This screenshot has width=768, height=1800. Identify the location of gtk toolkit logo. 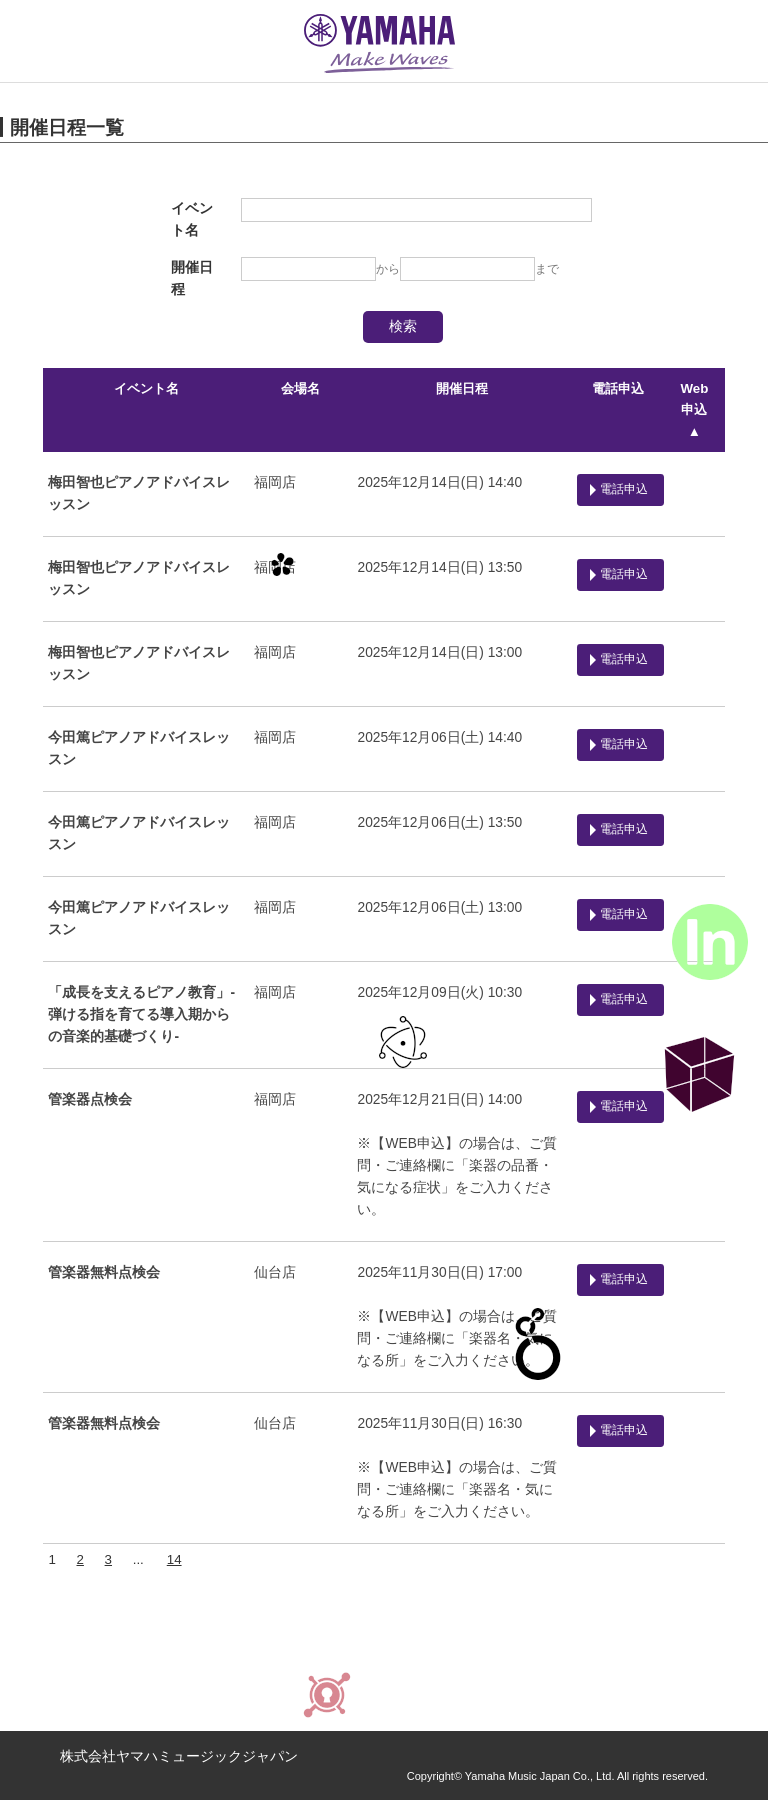
(699, 1074).